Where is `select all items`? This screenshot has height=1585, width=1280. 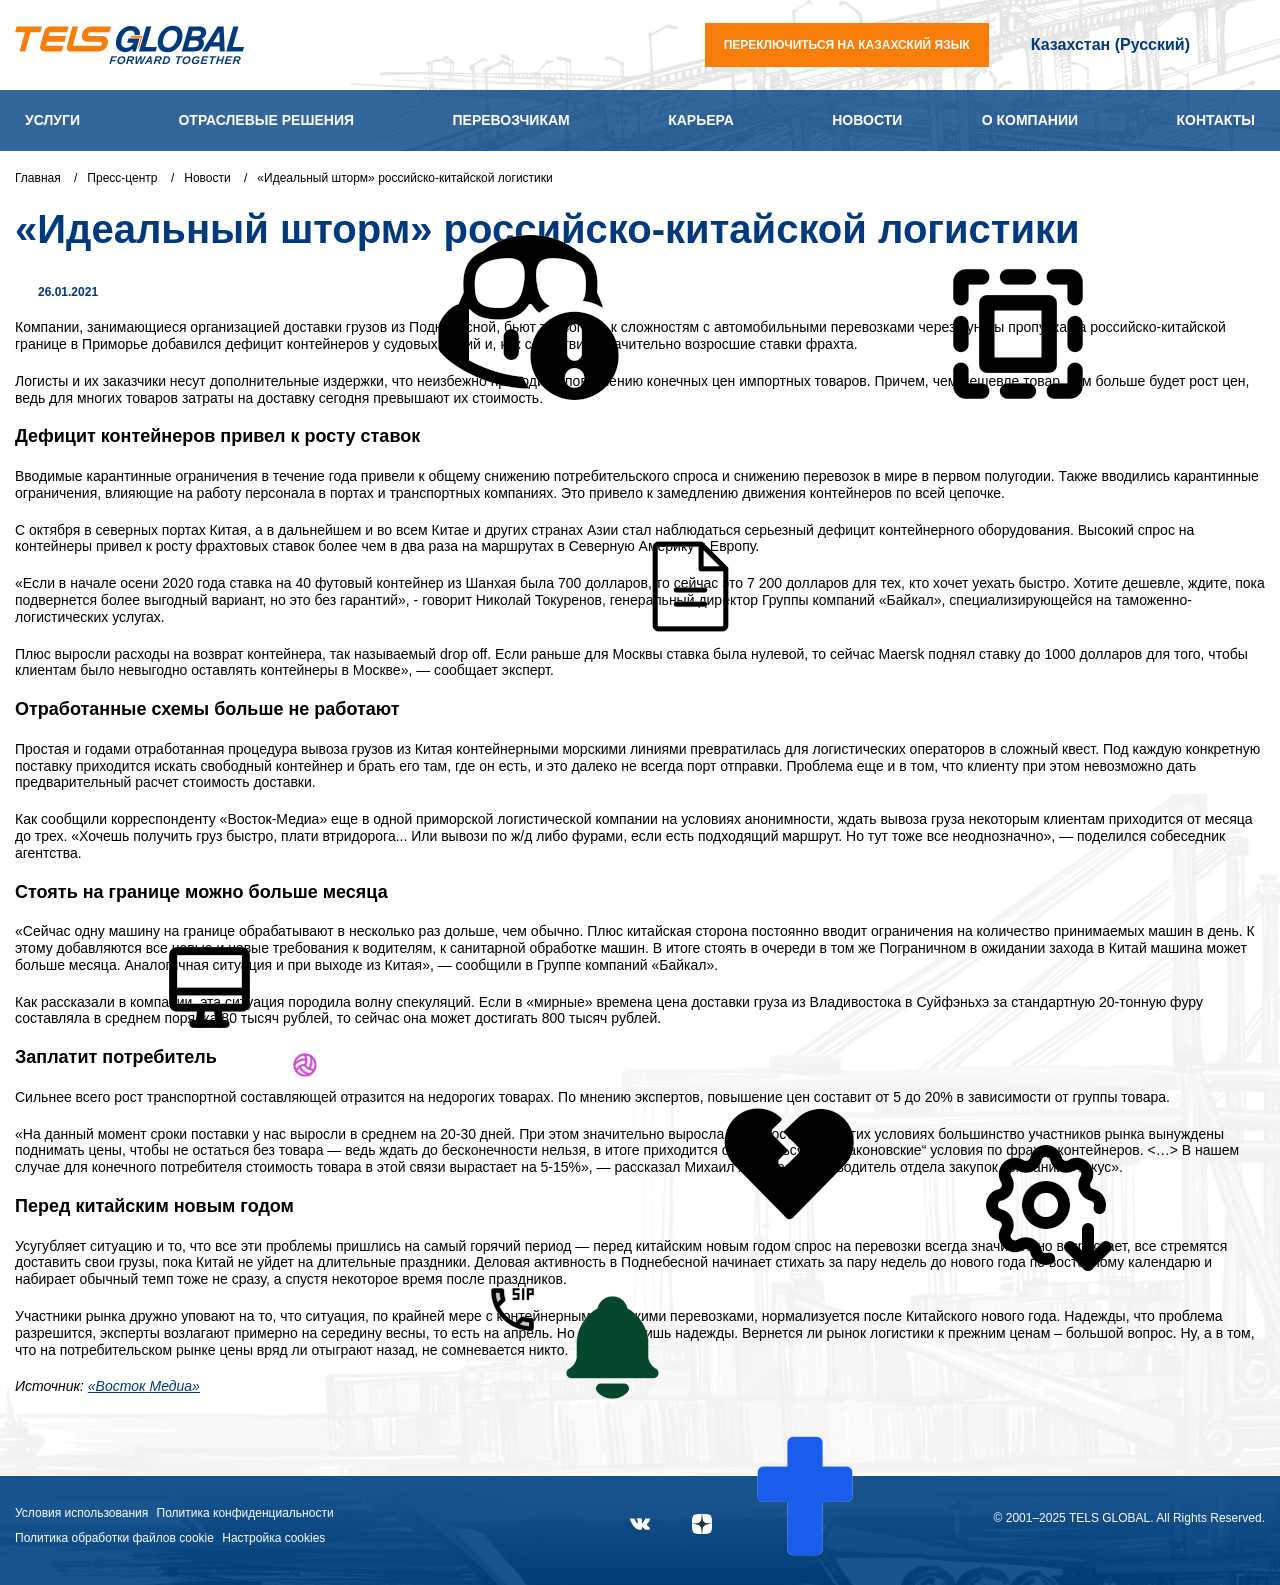 select all items is located at coordinates (1018, 334).